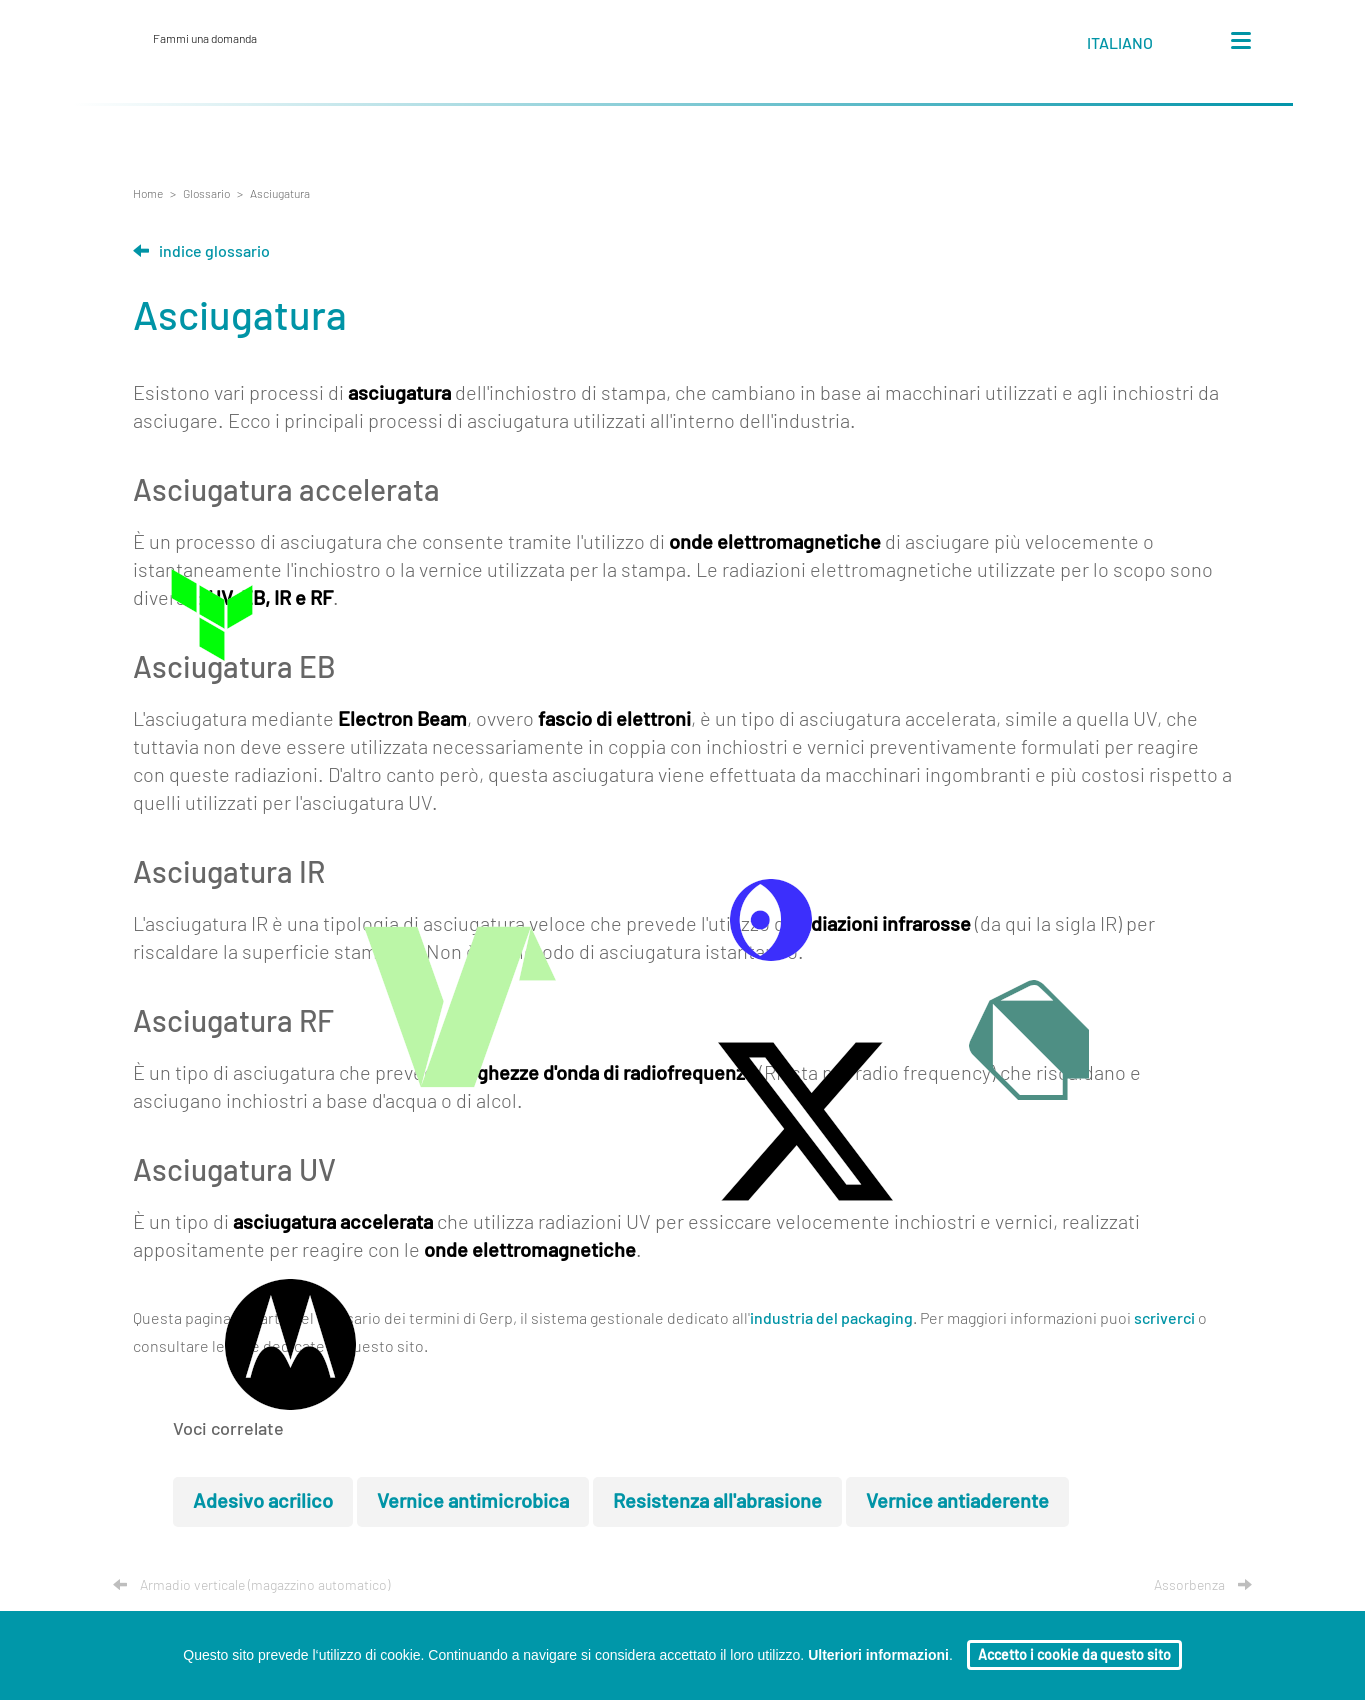 The width and height of the screenshot is (1365, 1700). What do you see at coordinates (771, 920) in the screenshot?
I see `icomoon icon font service logo` at bounding box center [771, 920].